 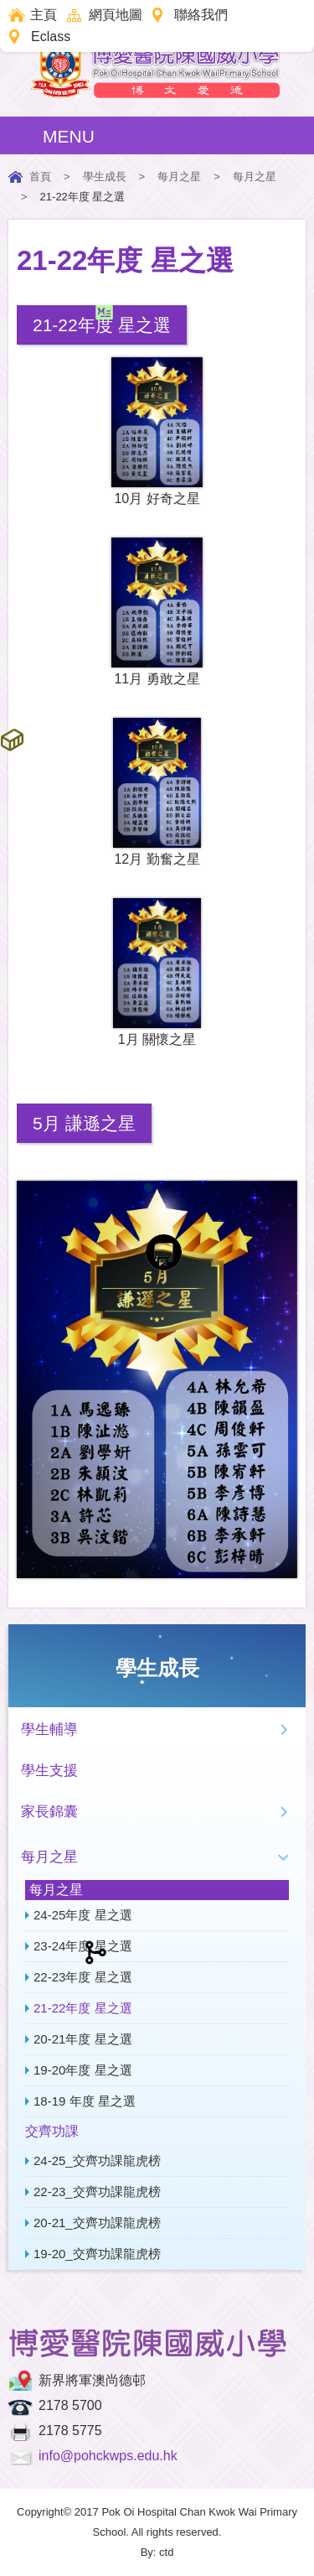 I want to click on merge branches in version control, so click(x=95, y=1952).